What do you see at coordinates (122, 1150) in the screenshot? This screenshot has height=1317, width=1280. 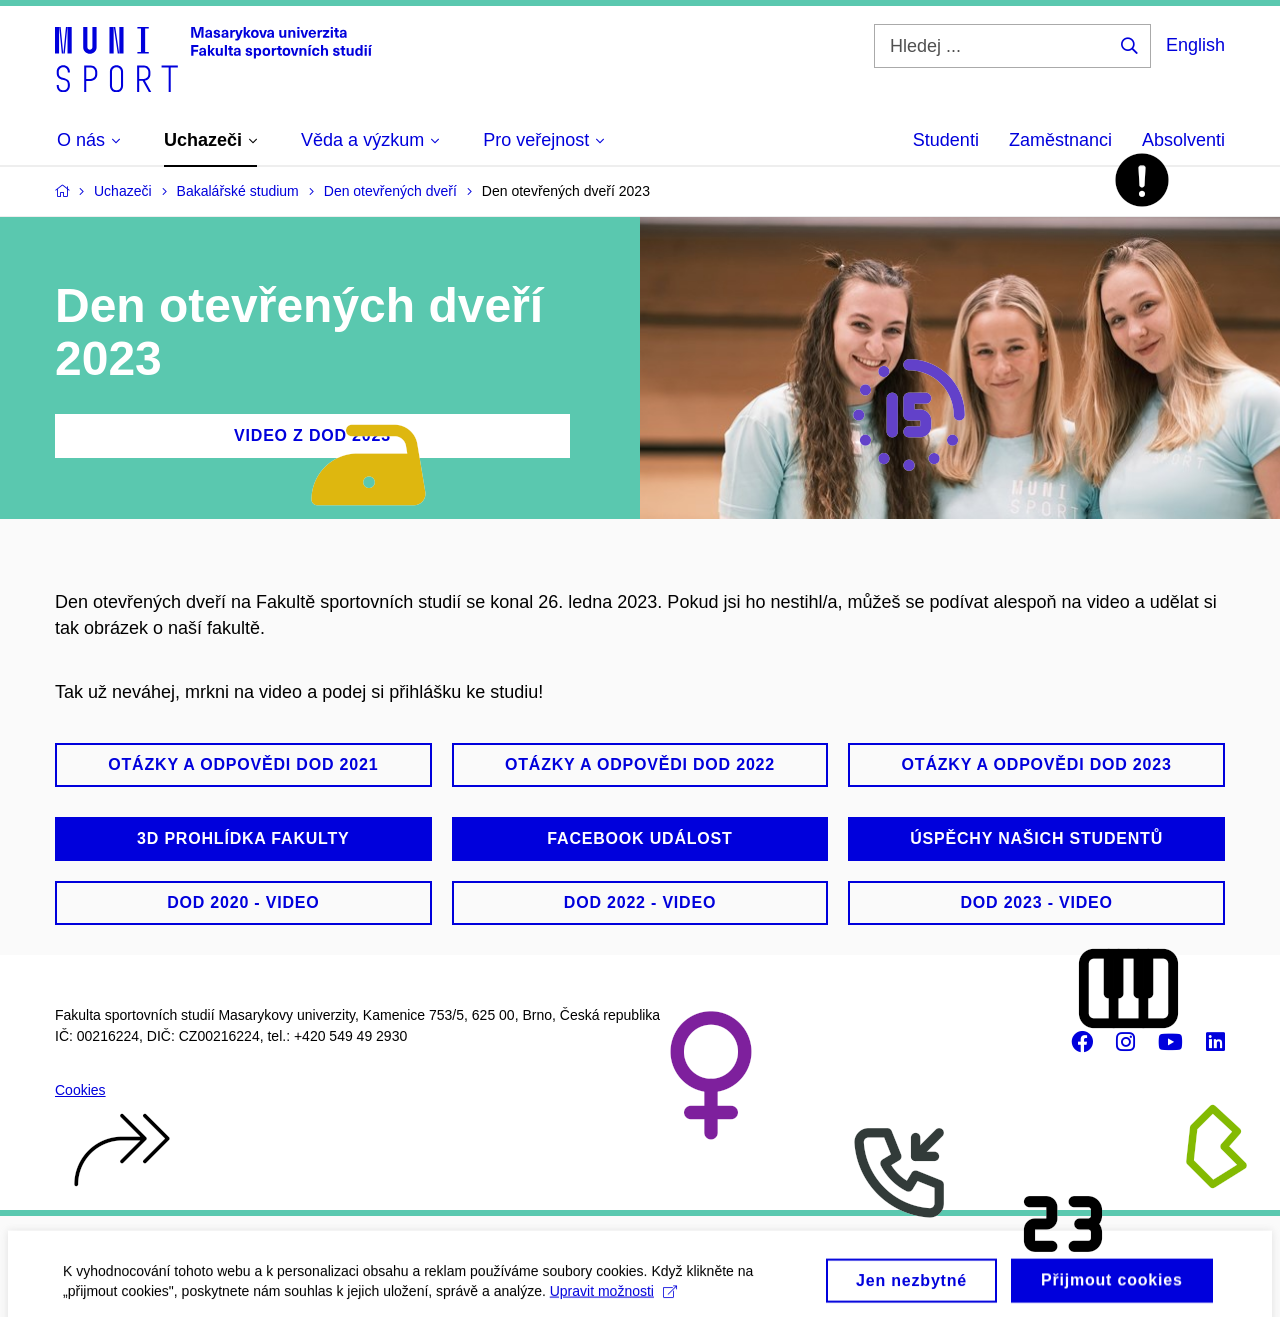 I see `forward or share content multiple times` at bounding box center [122, 1150].